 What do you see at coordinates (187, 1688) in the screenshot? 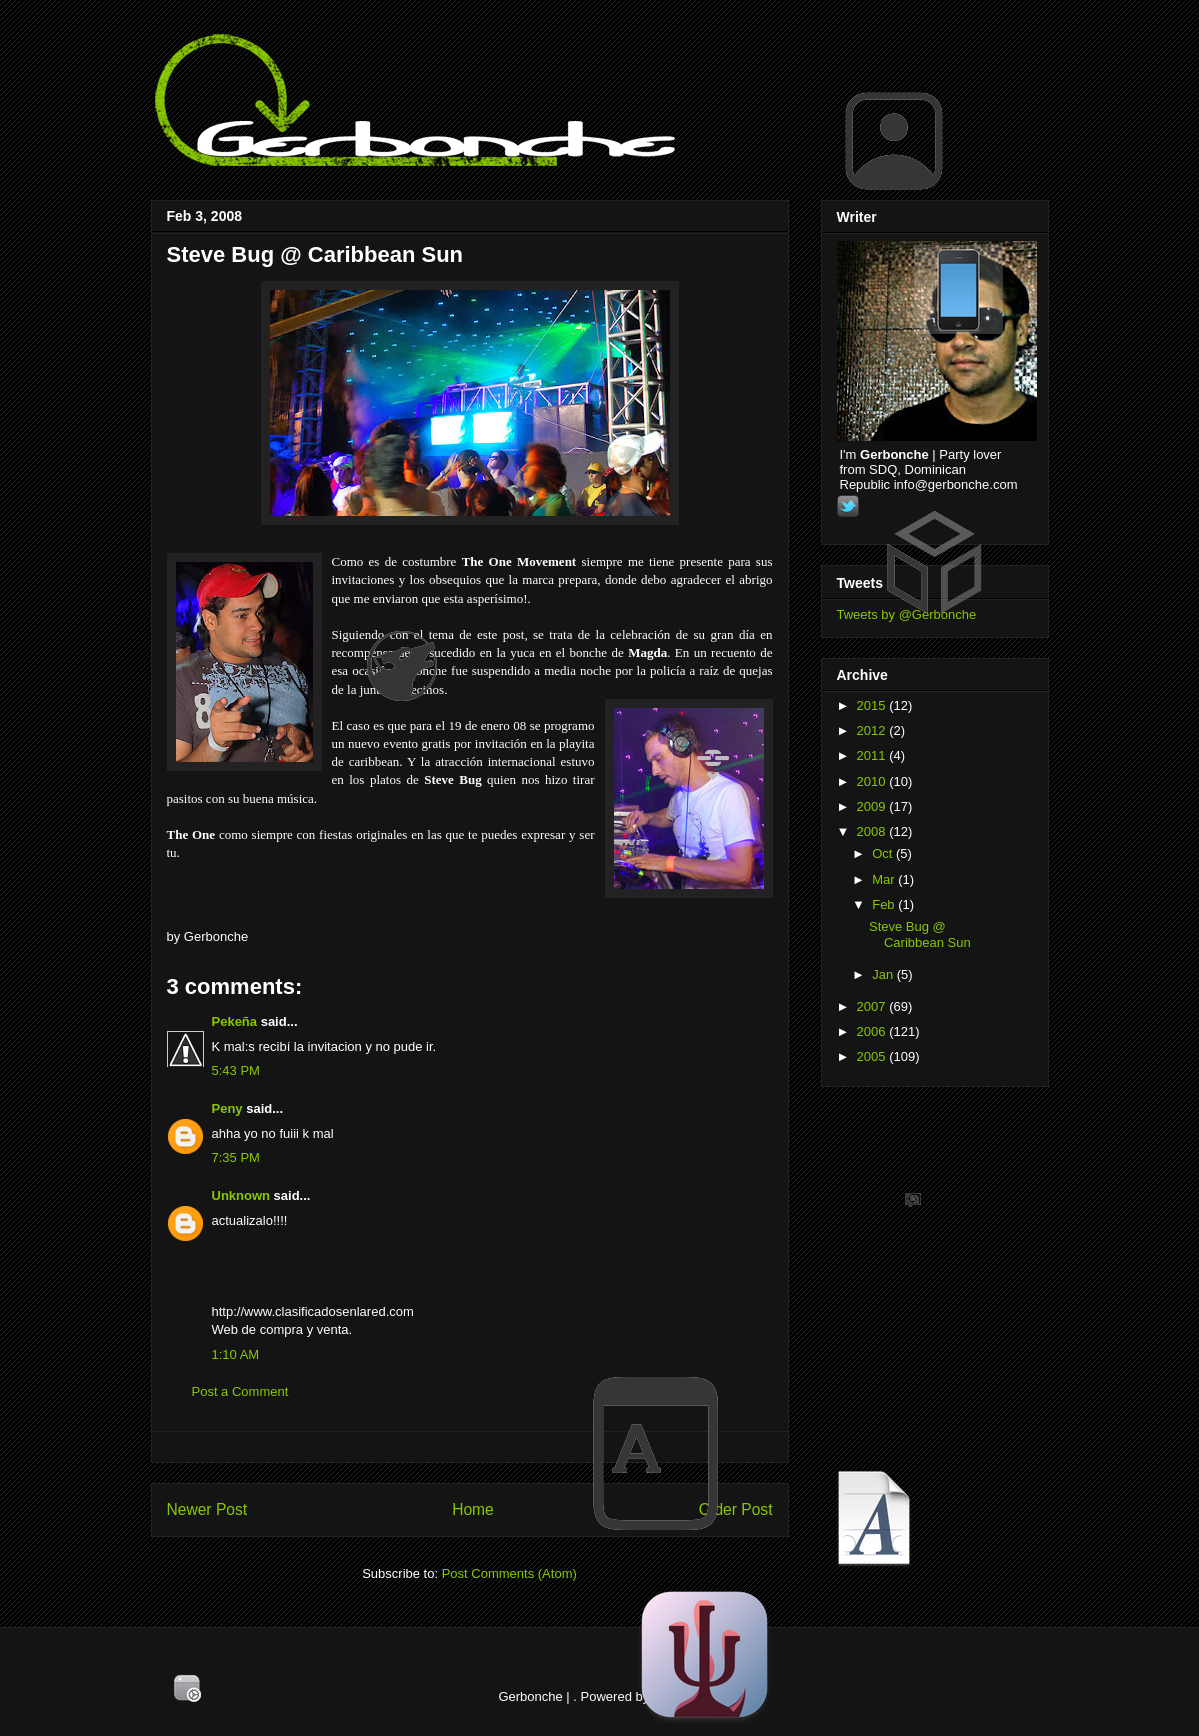
I see `configure window behavior settings` at bounding box center [187, 1688].